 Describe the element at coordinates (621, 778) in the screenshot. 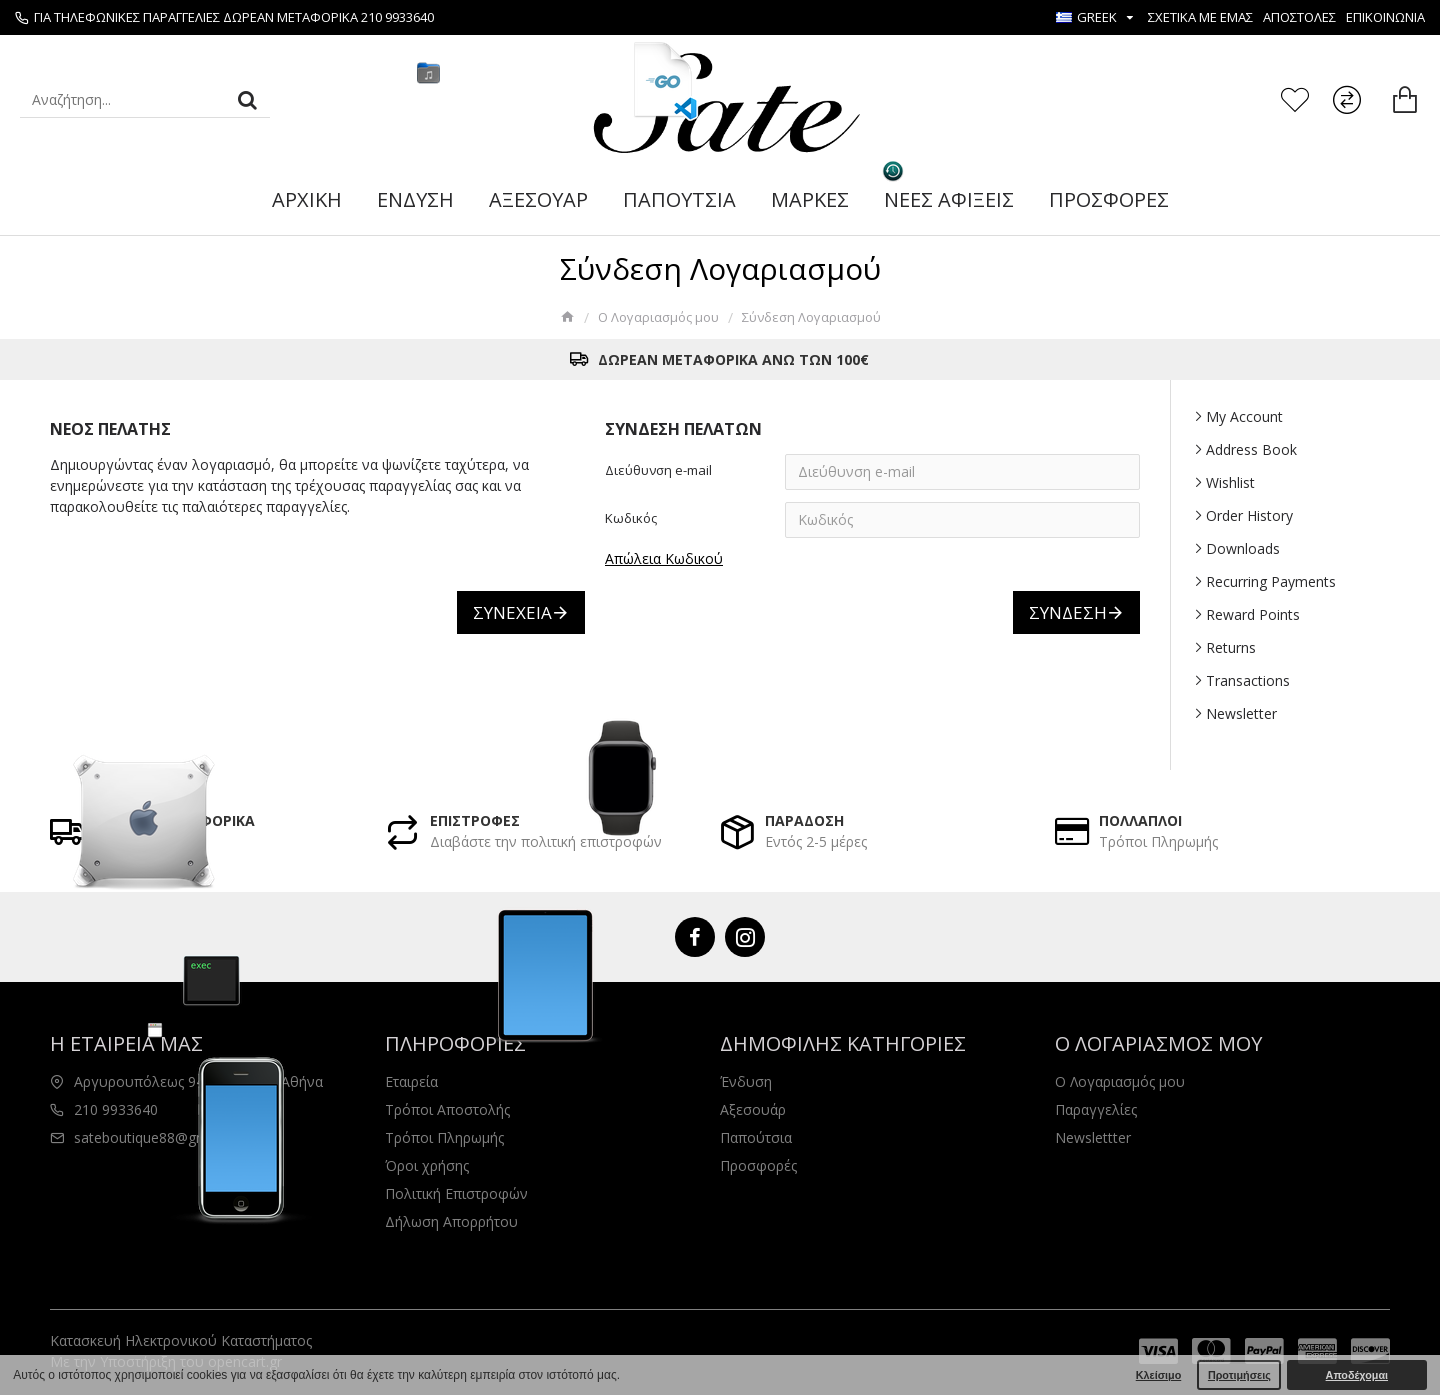

I see `apple watch se 2 device icon` at that location.